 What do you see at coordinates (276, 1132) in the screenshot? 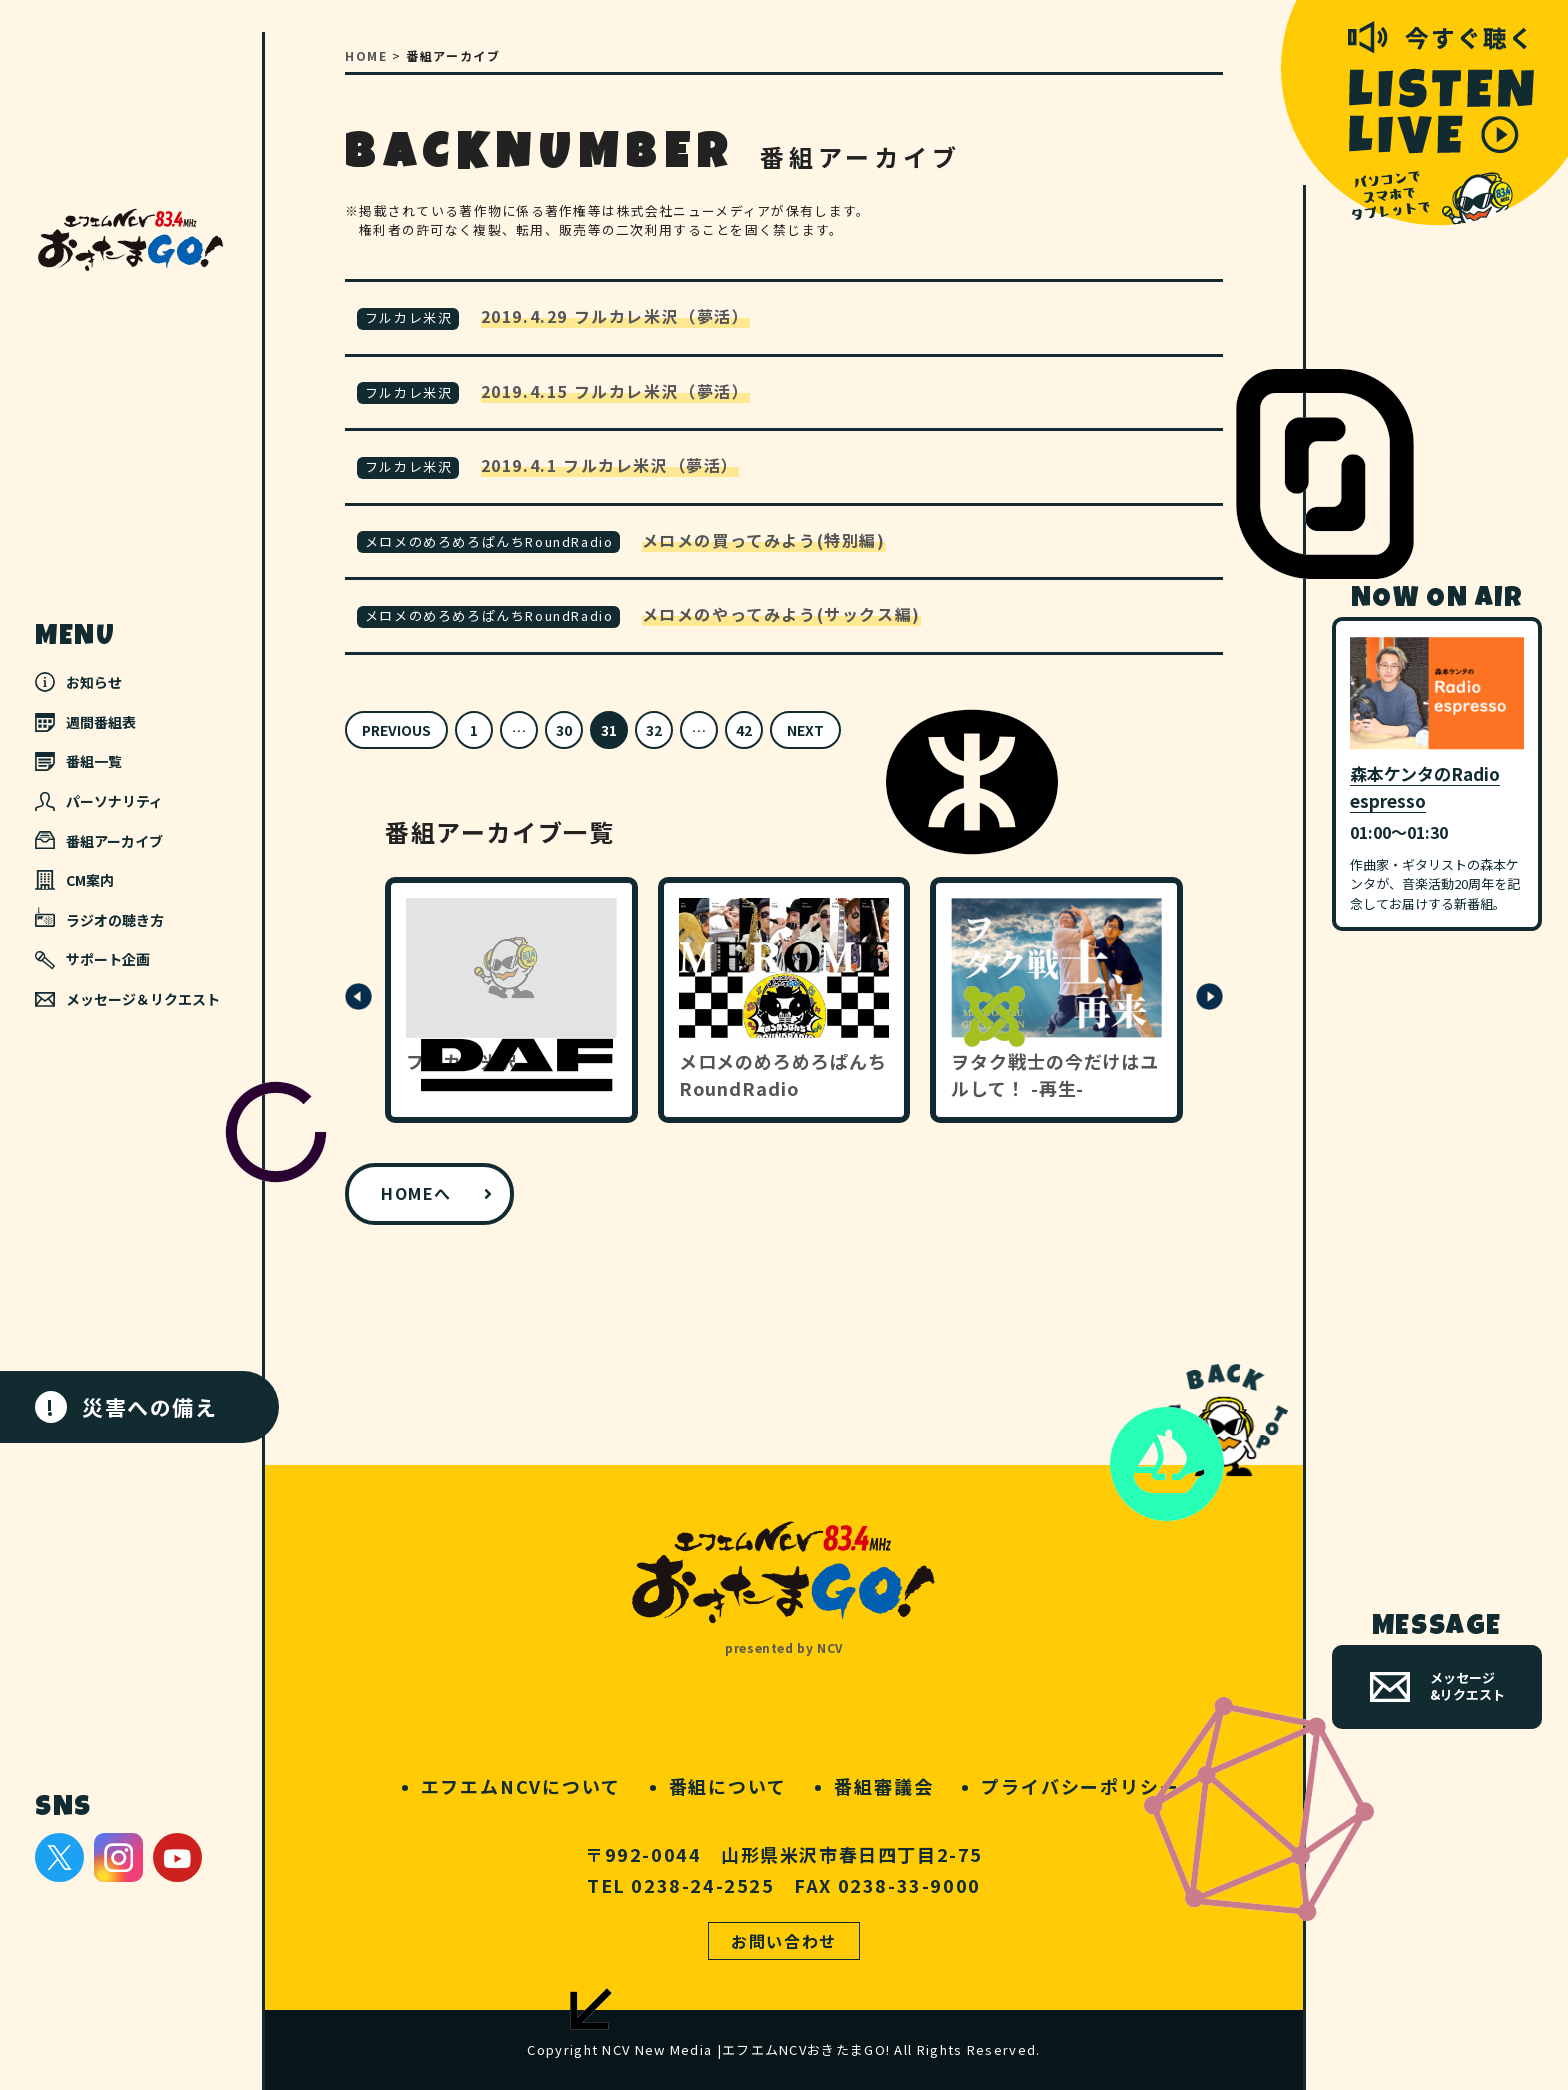
I see `indicates content is loading` at bounding box center [276, 1132].